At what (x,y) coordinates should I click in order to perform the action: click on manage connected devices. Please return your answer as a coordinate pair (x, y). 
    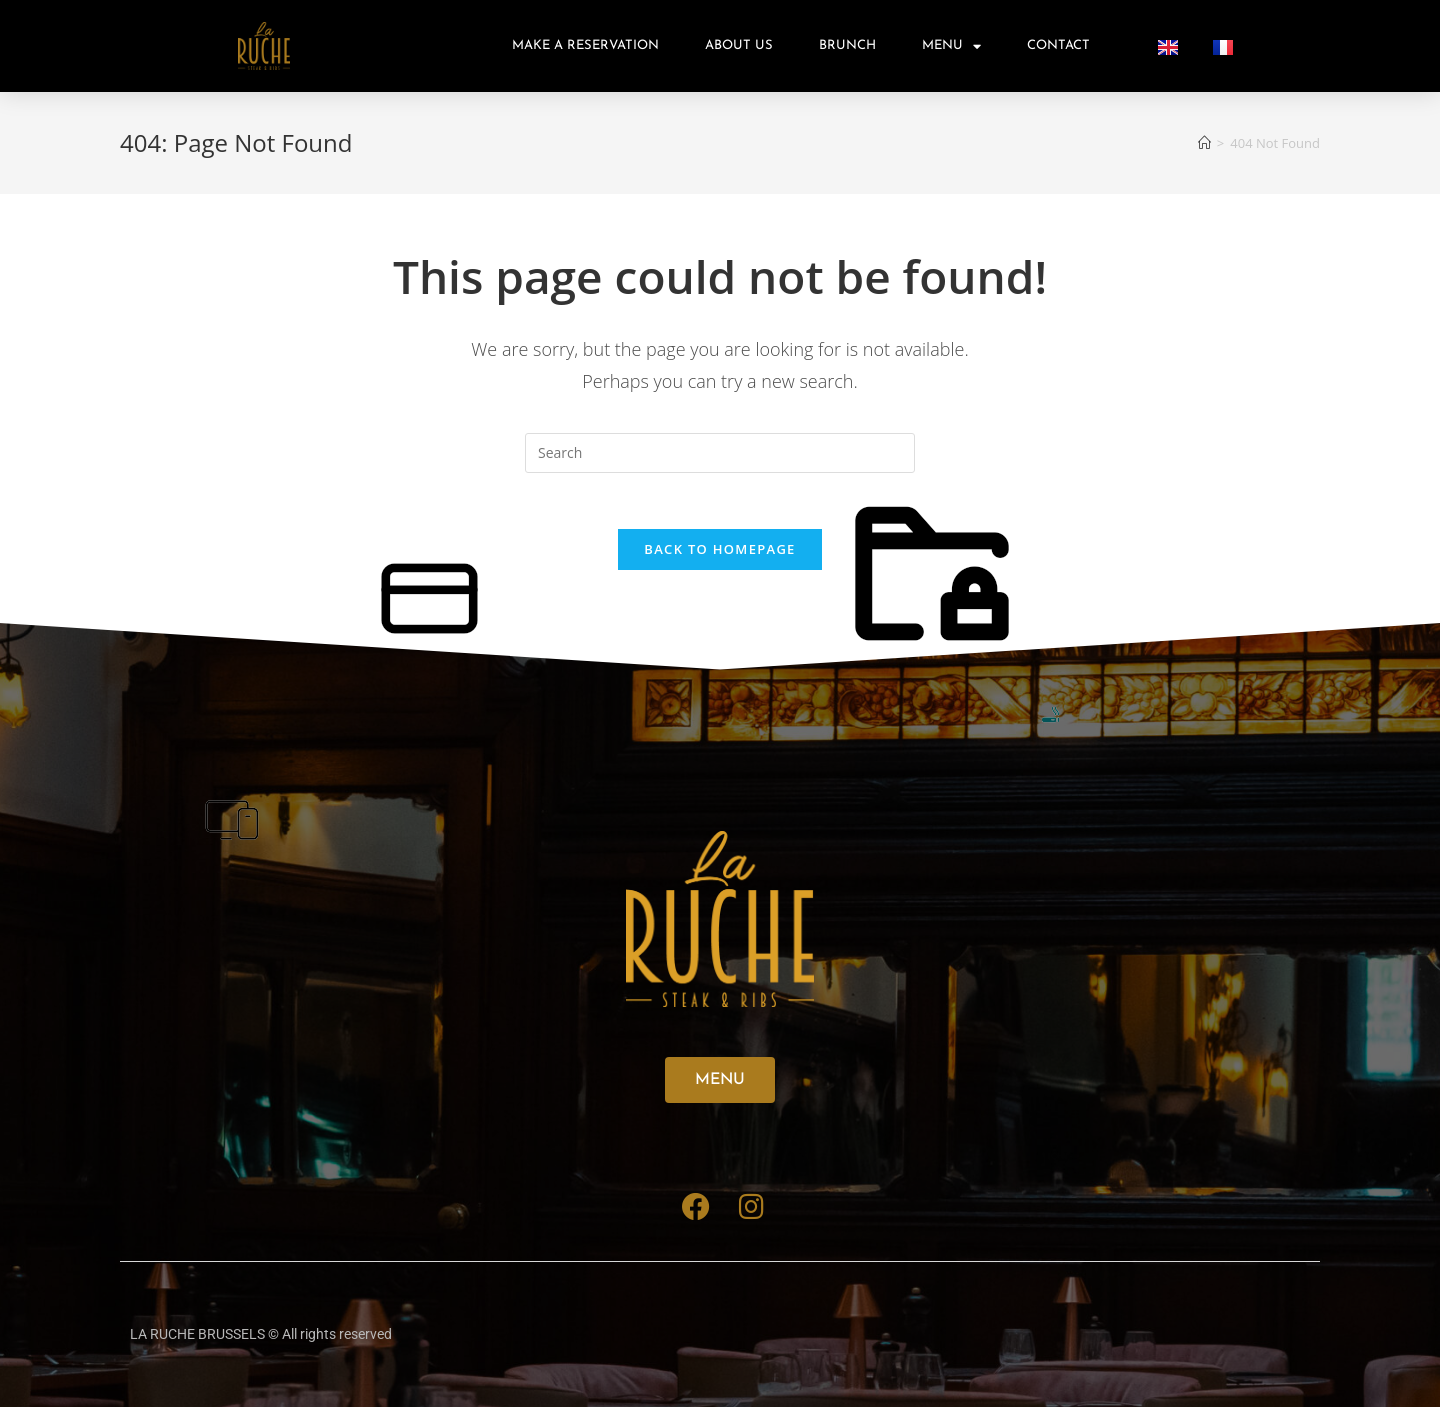
    Looking at the image, I should click on (231, 820).